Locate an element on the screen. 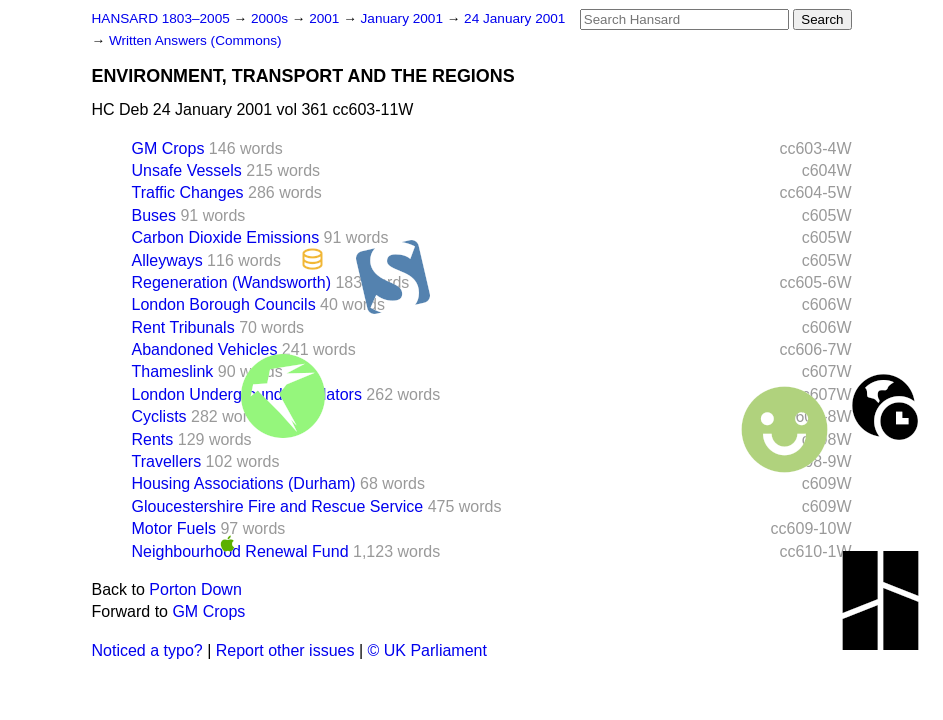 Image resolution: width=943 pixels, height=720 pixels. add a reaction or emoji to a message is located at coordinates (784, 429).